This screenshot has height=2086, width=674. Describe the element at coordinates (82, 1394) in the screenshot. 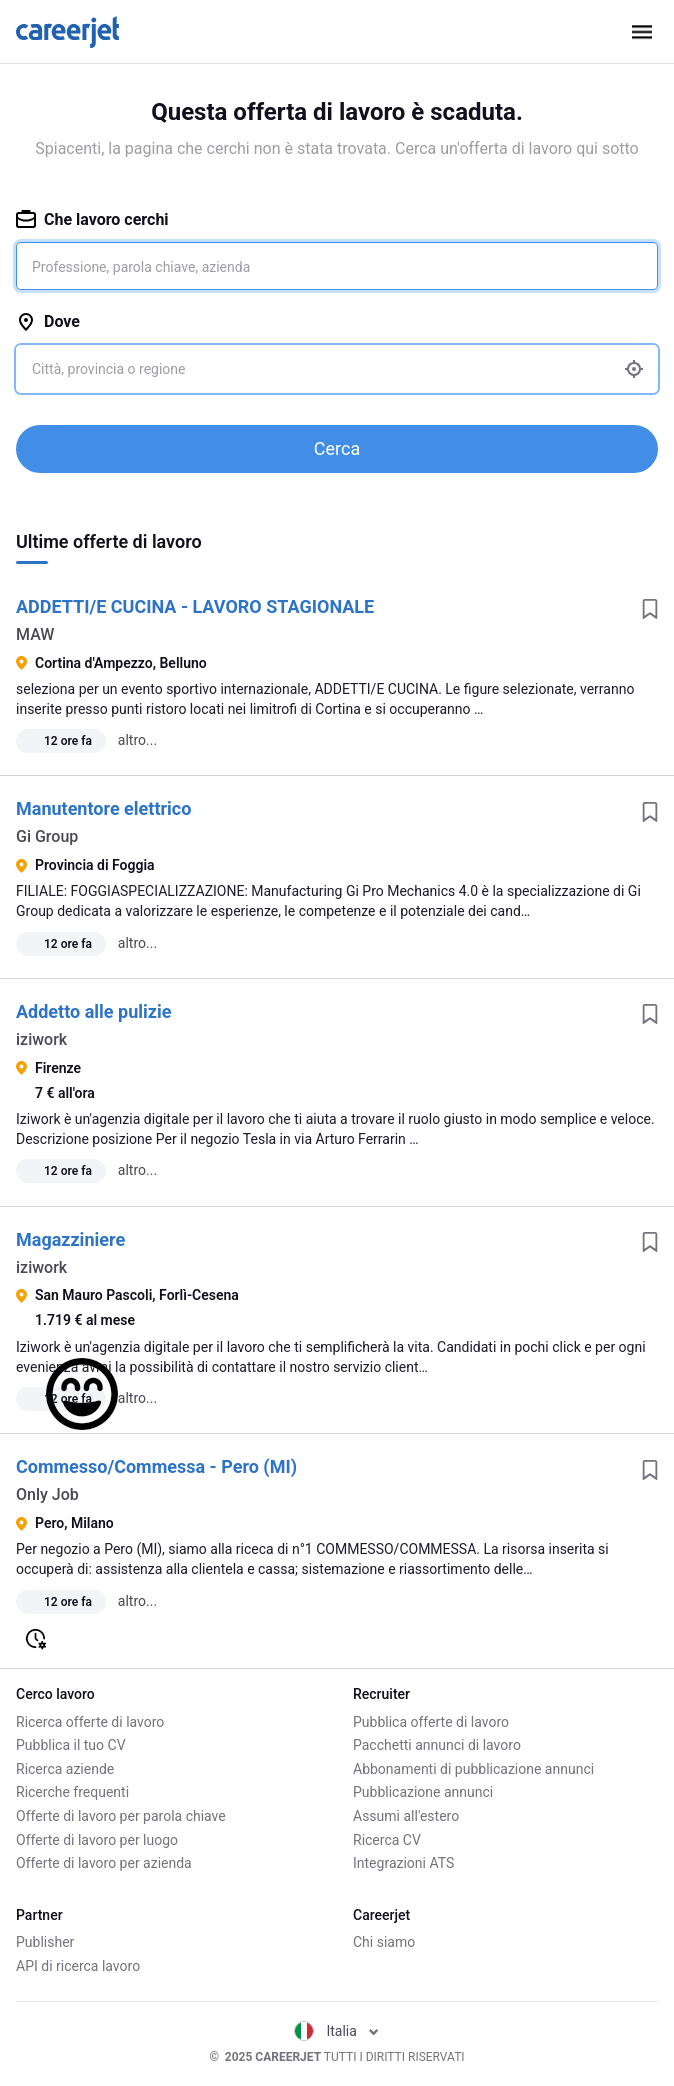

I see `react with a happy emoji` at that location.